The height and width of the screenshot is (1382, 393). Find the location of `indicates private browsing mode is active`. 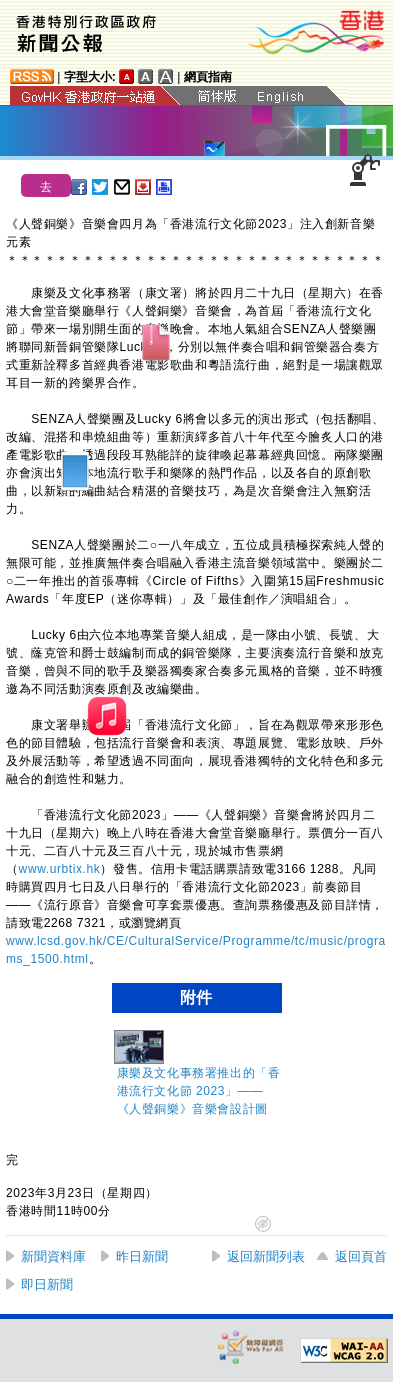

indicates private browsing mode is active is located at coordinates (263, 1224).